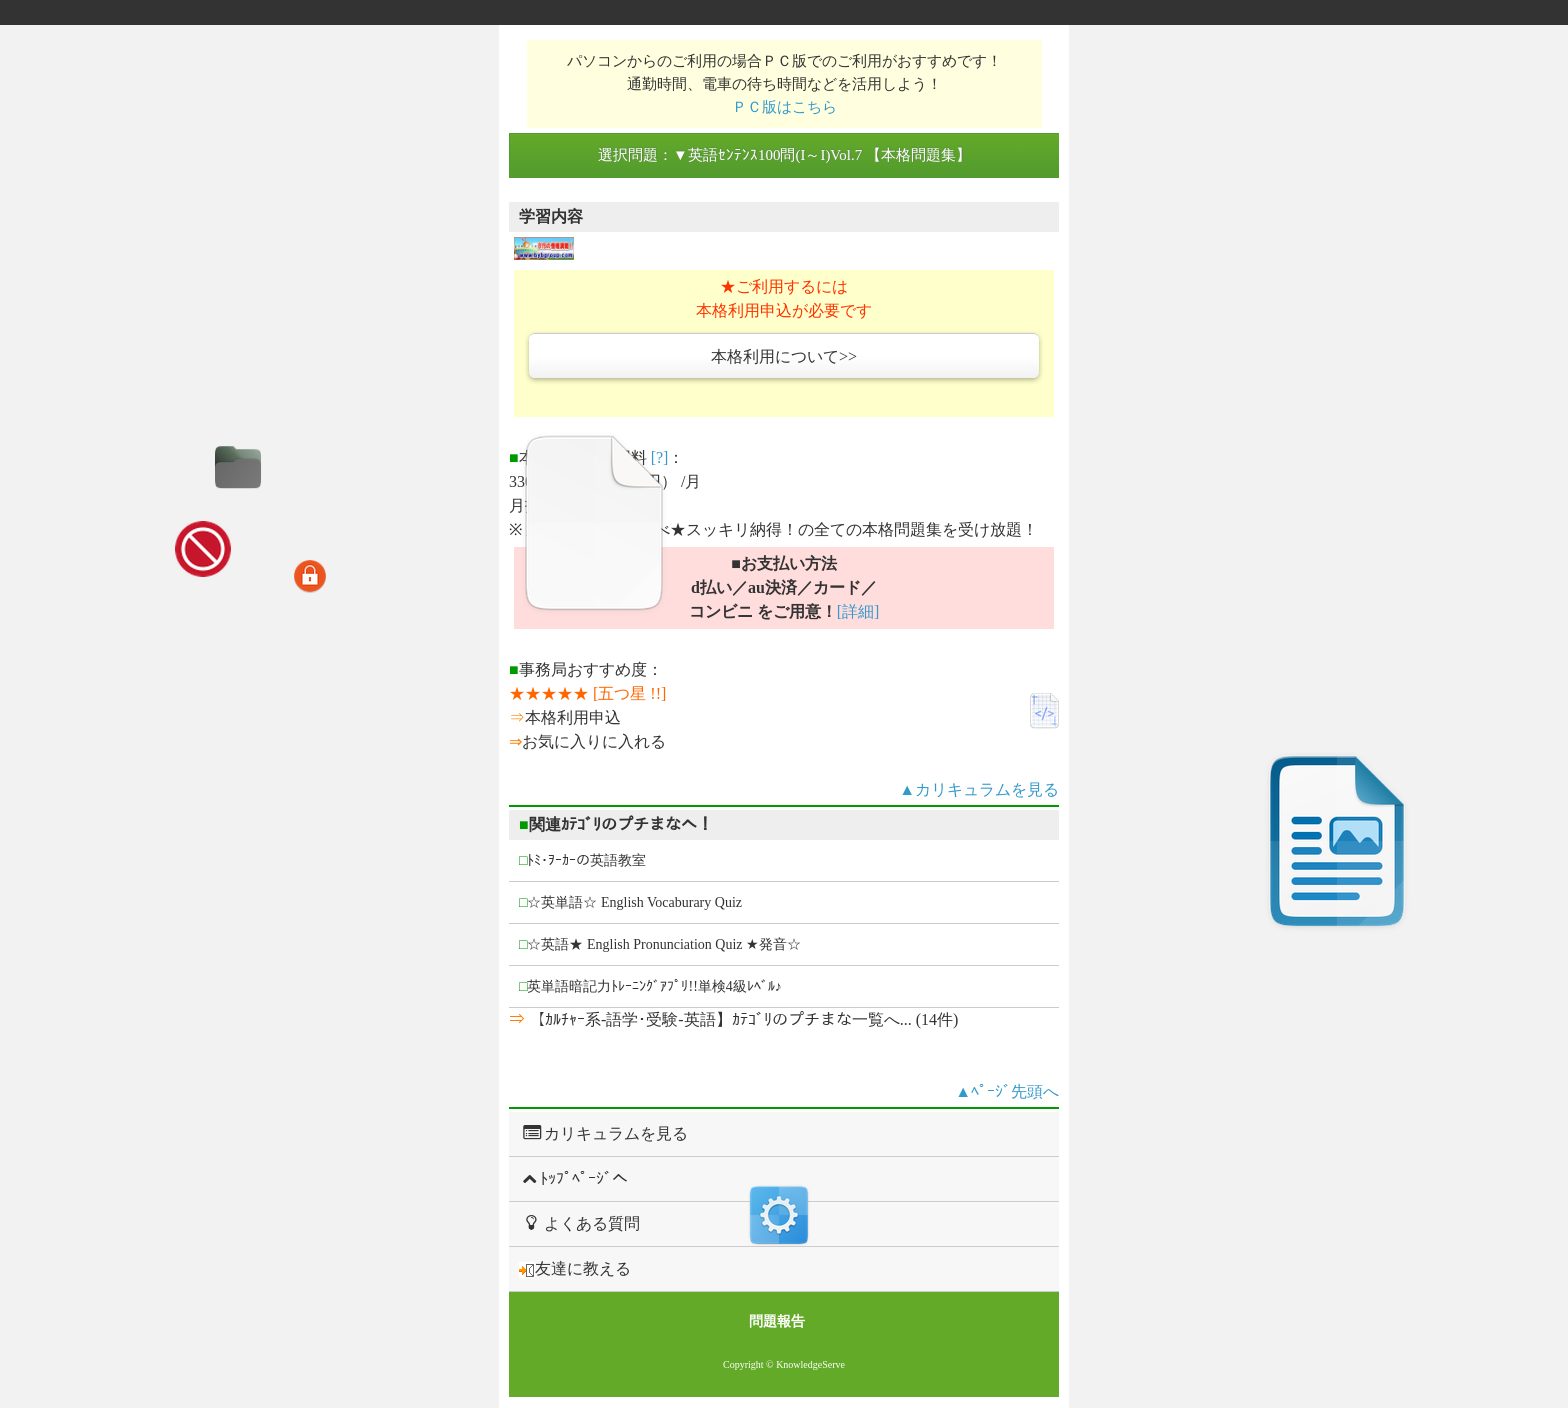 The height and width of the screenshot is (1408, 1568). What do you see at coordinates (203, 549) in the screenshot?
I see `delete an email message` at bounding box center [203, 549].